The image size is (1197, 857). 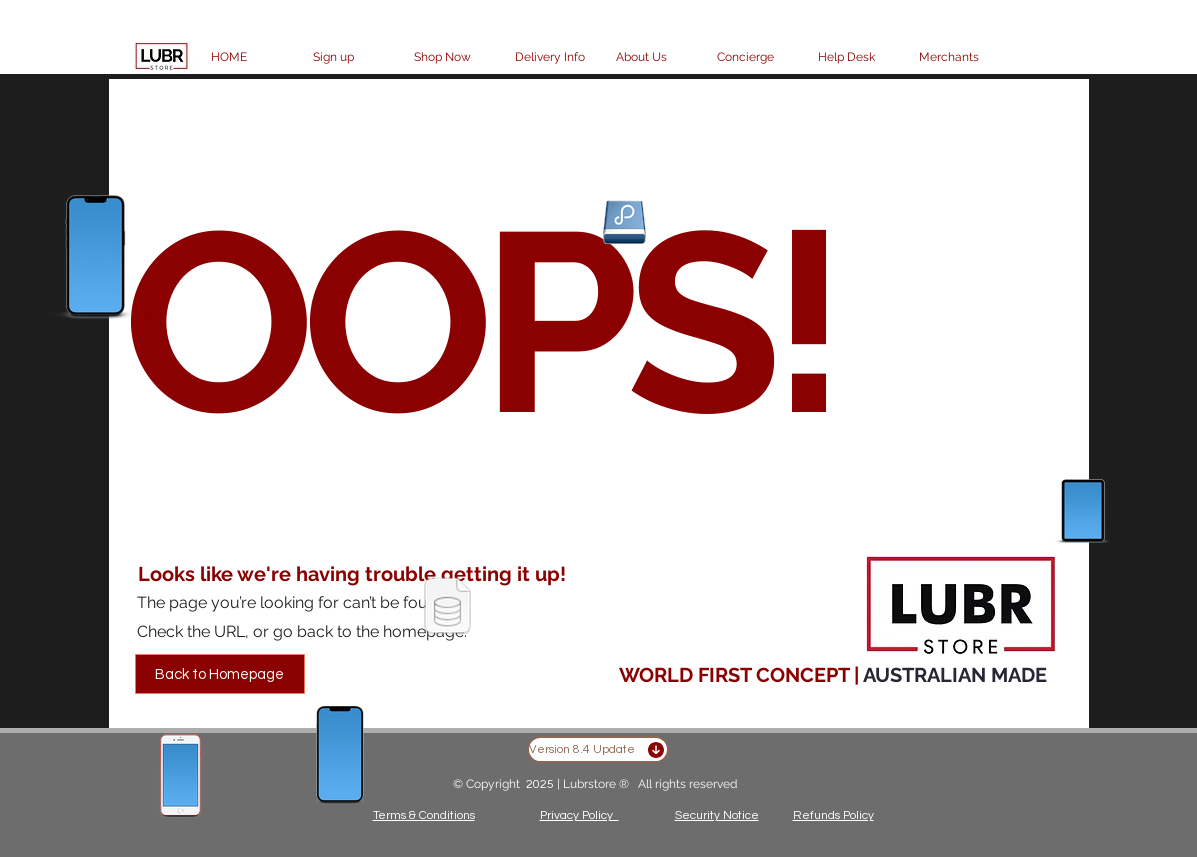 What do you see at coordinates (95, 257) in the screenshot?
I see `iPhone 14 device icon` at bounding box center [95, 257].